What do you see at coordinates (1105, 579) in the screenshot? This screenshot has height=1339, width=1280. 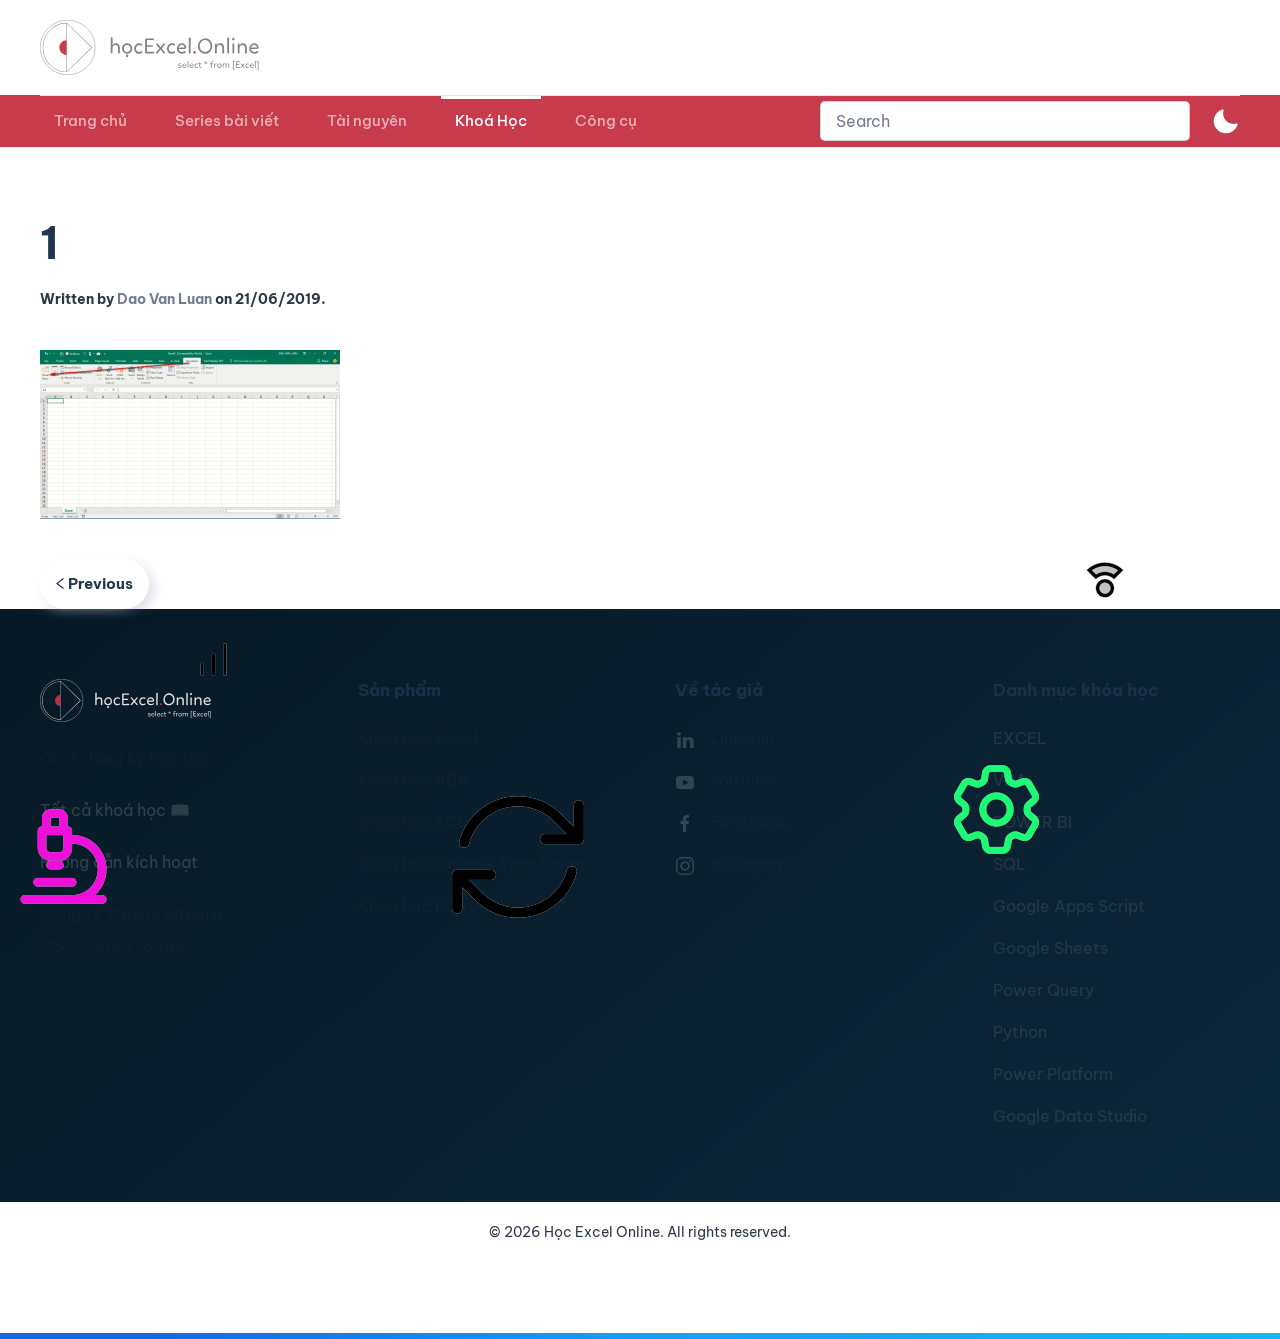 I see `calibrate your device's compass` at bounding box center [1105, 579].